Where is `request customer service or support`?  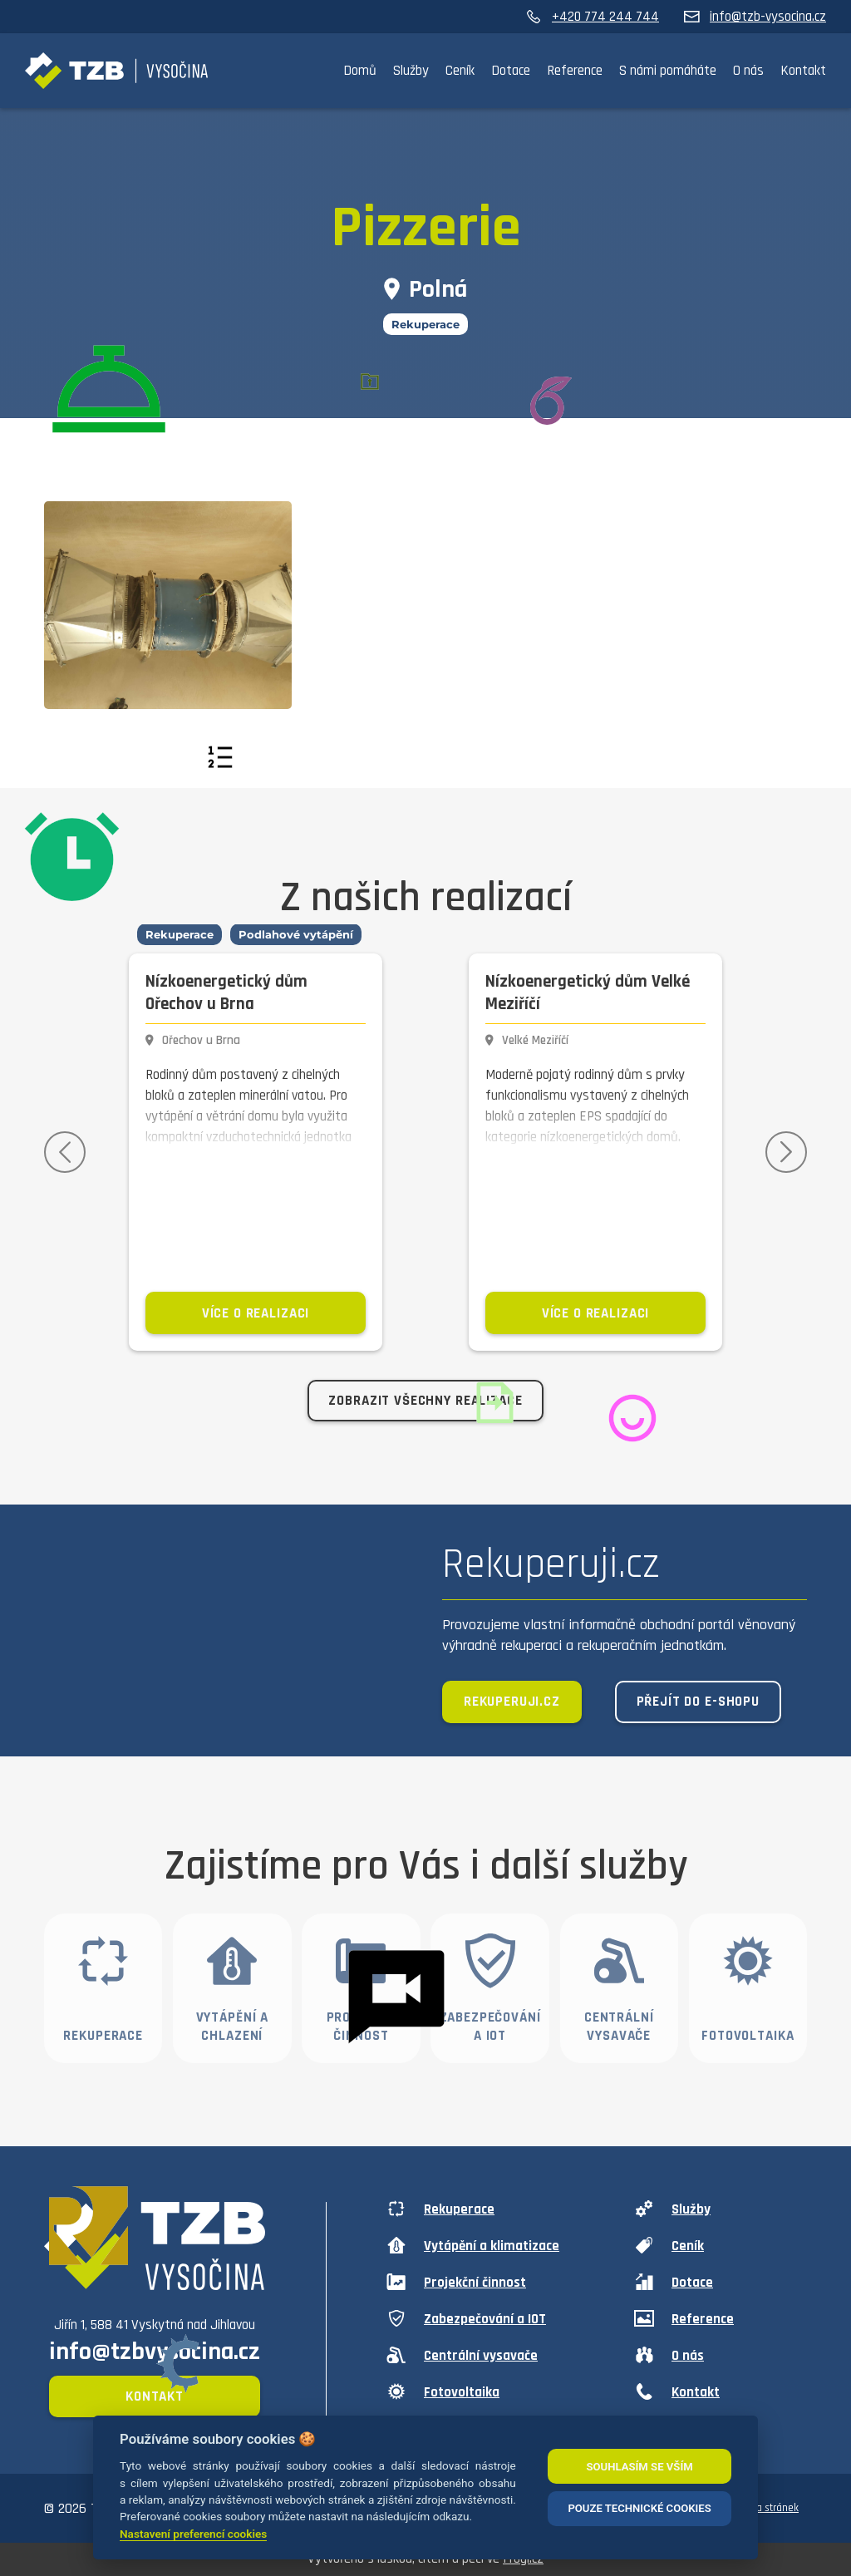
request customer service or support is located at coordinates (109, 392).